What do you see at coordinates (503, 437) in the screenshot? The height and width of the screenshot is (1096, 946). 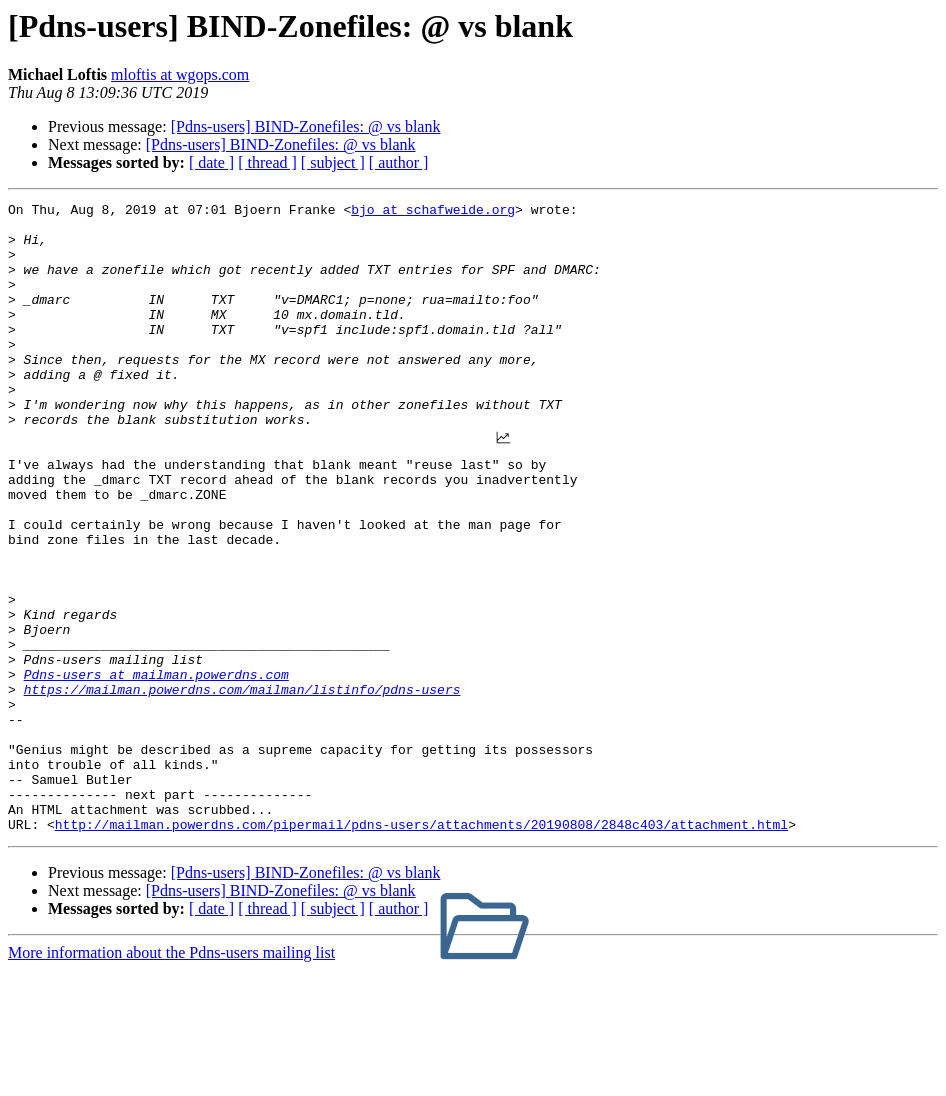 I see `view analytics or performance trends` at bounding box center [503, 437].